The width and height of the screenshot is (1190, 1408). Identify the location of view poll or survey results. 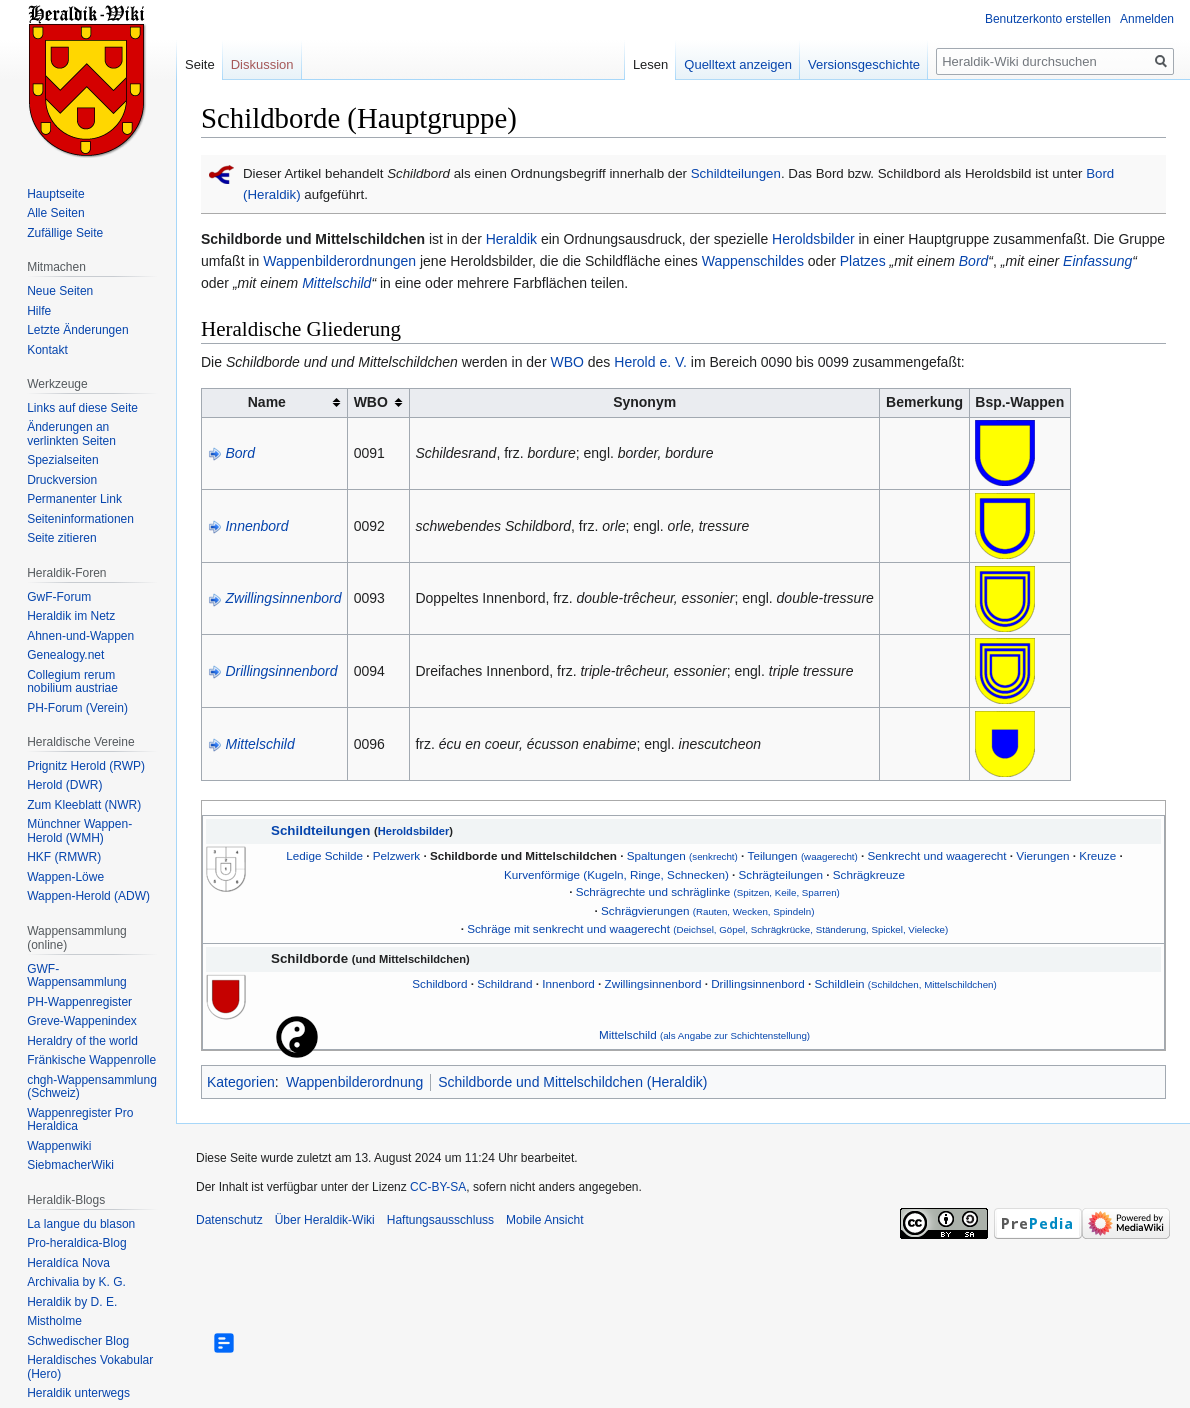
(224, 1343).